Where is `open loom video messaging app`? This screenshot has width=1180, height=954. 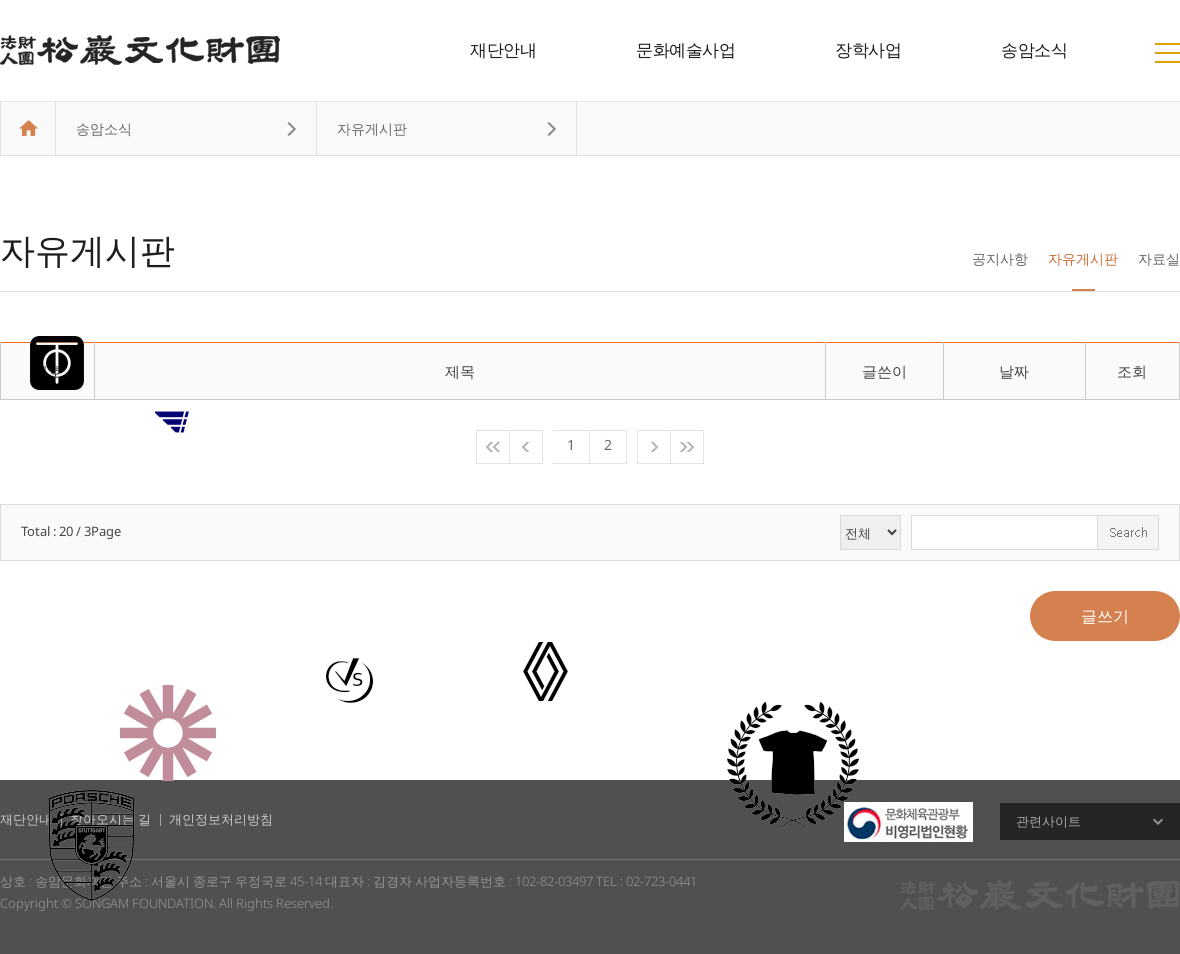
open loom video messaging app is located at coordinates (168, 733).